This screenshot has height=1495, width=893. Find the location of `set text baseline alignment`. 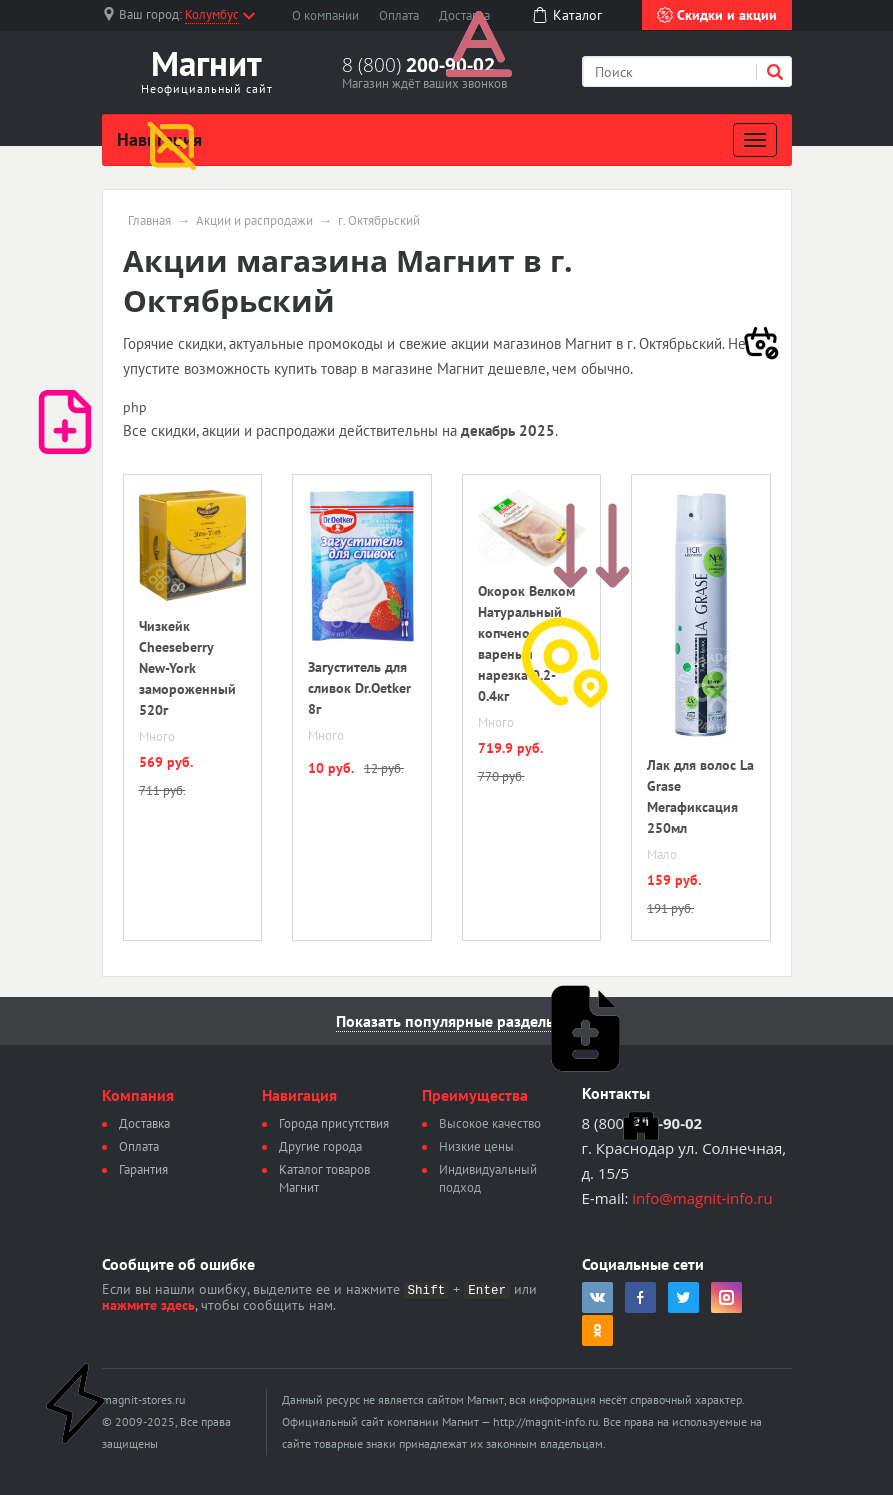

set text baseline alignment is located at coordinates (479, 44).